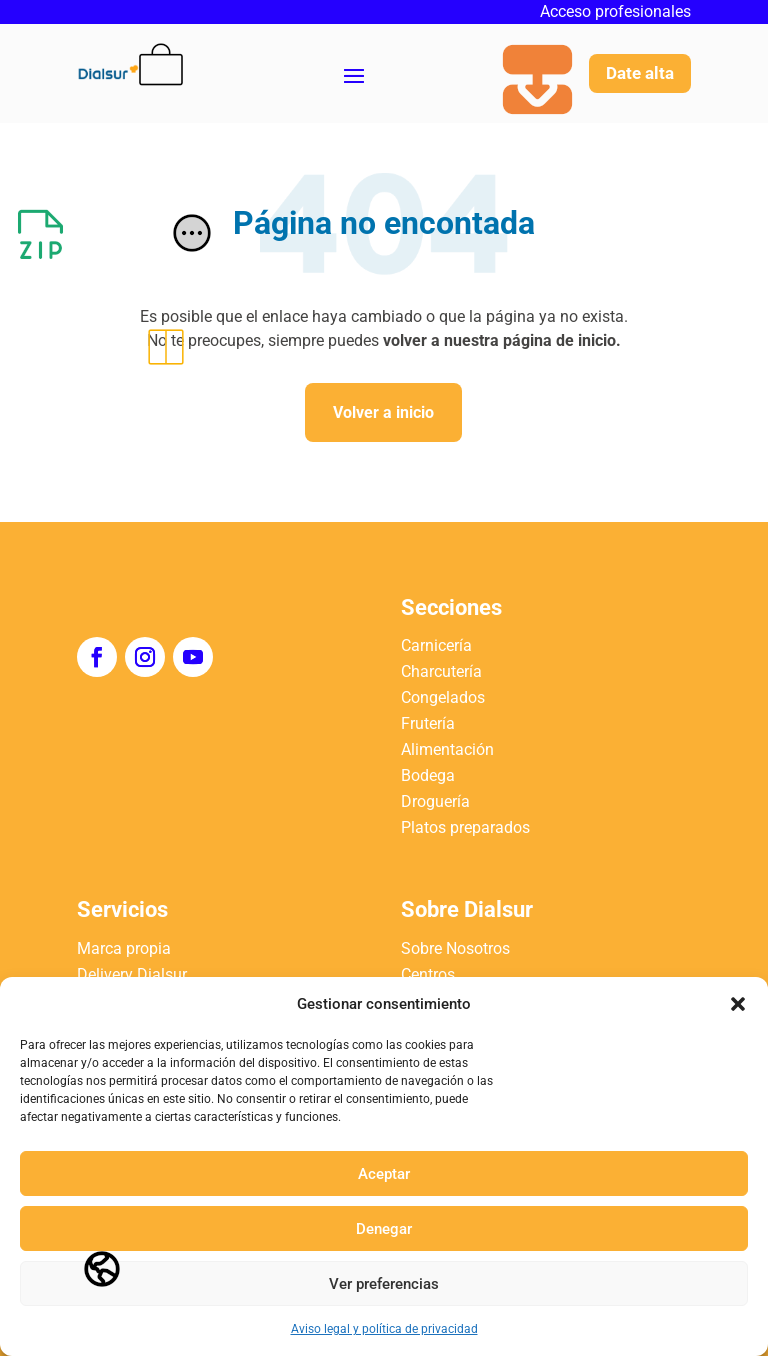  I want to click on move to the next step in a workflow diagram, so click(537, 79).